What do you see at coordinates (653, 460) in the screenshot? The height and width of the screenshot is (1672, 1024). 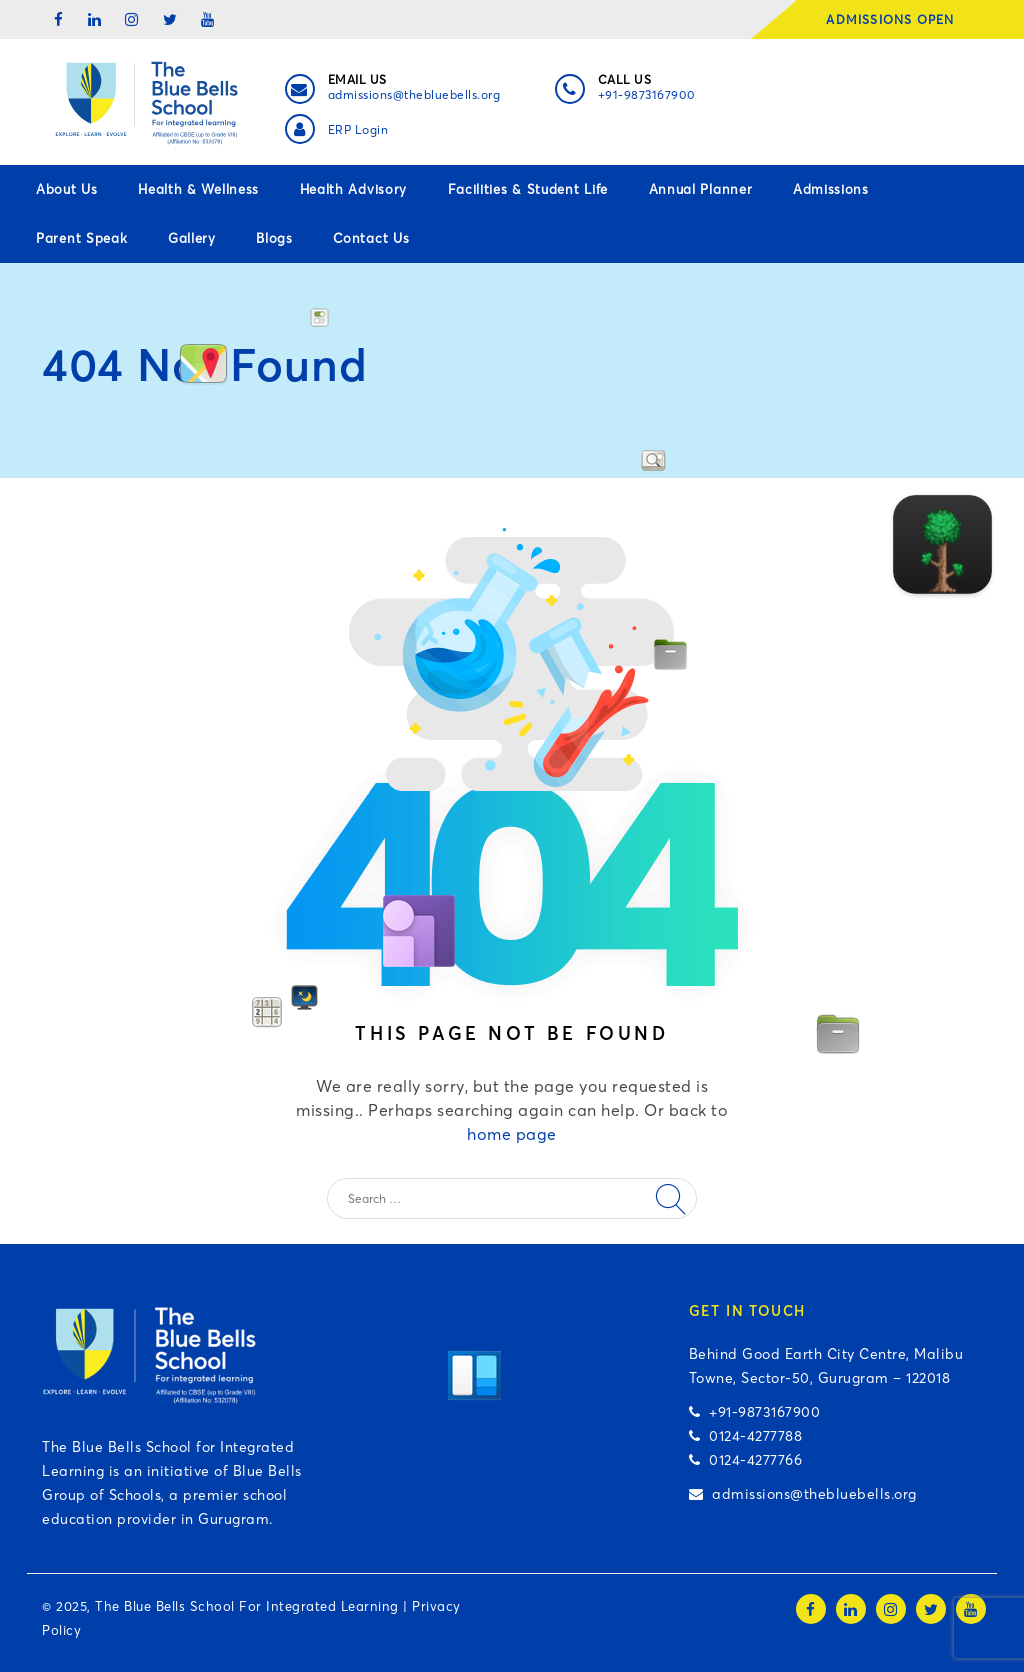 I see `open eye of gnome image viewer` at bounding box center [653, 460].